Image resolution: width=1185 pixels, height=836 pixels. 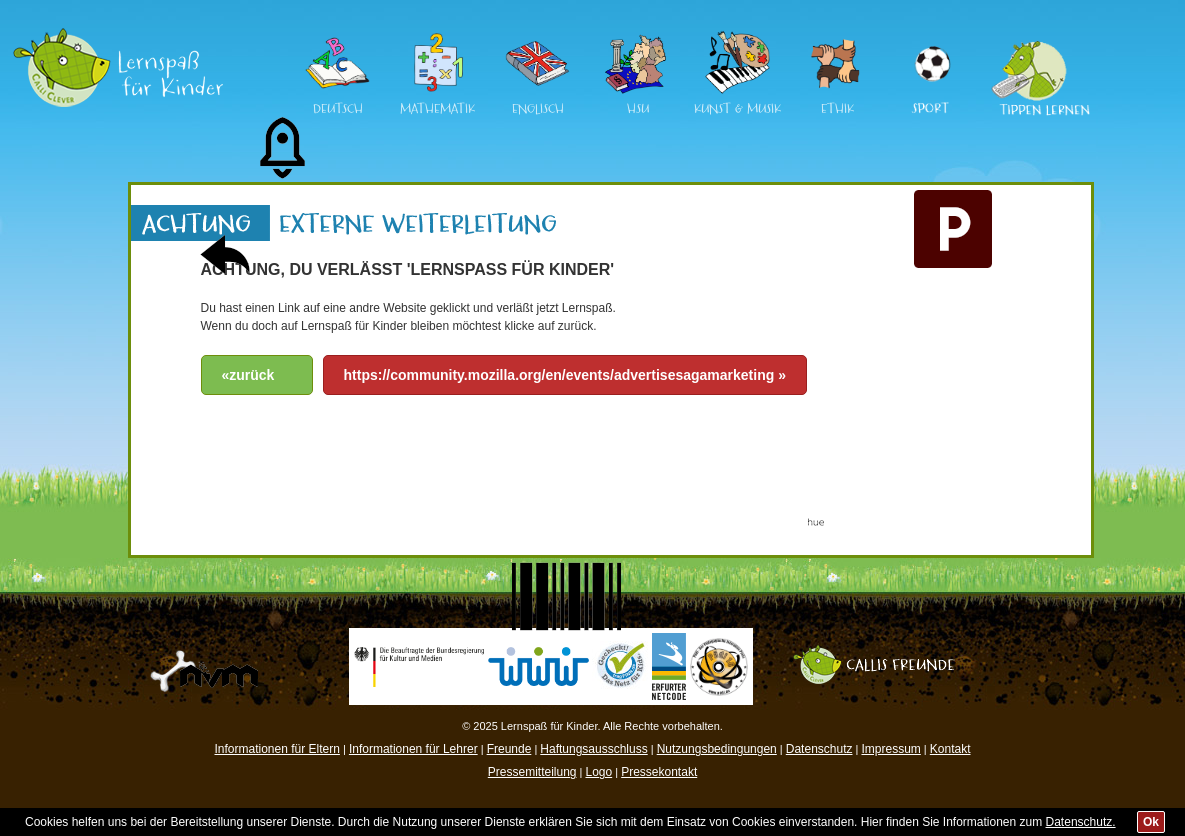 What do you see at coordinates (227, 254) in the screenshot?
I see `reply to a message or email` at bounding box center [227, 254].